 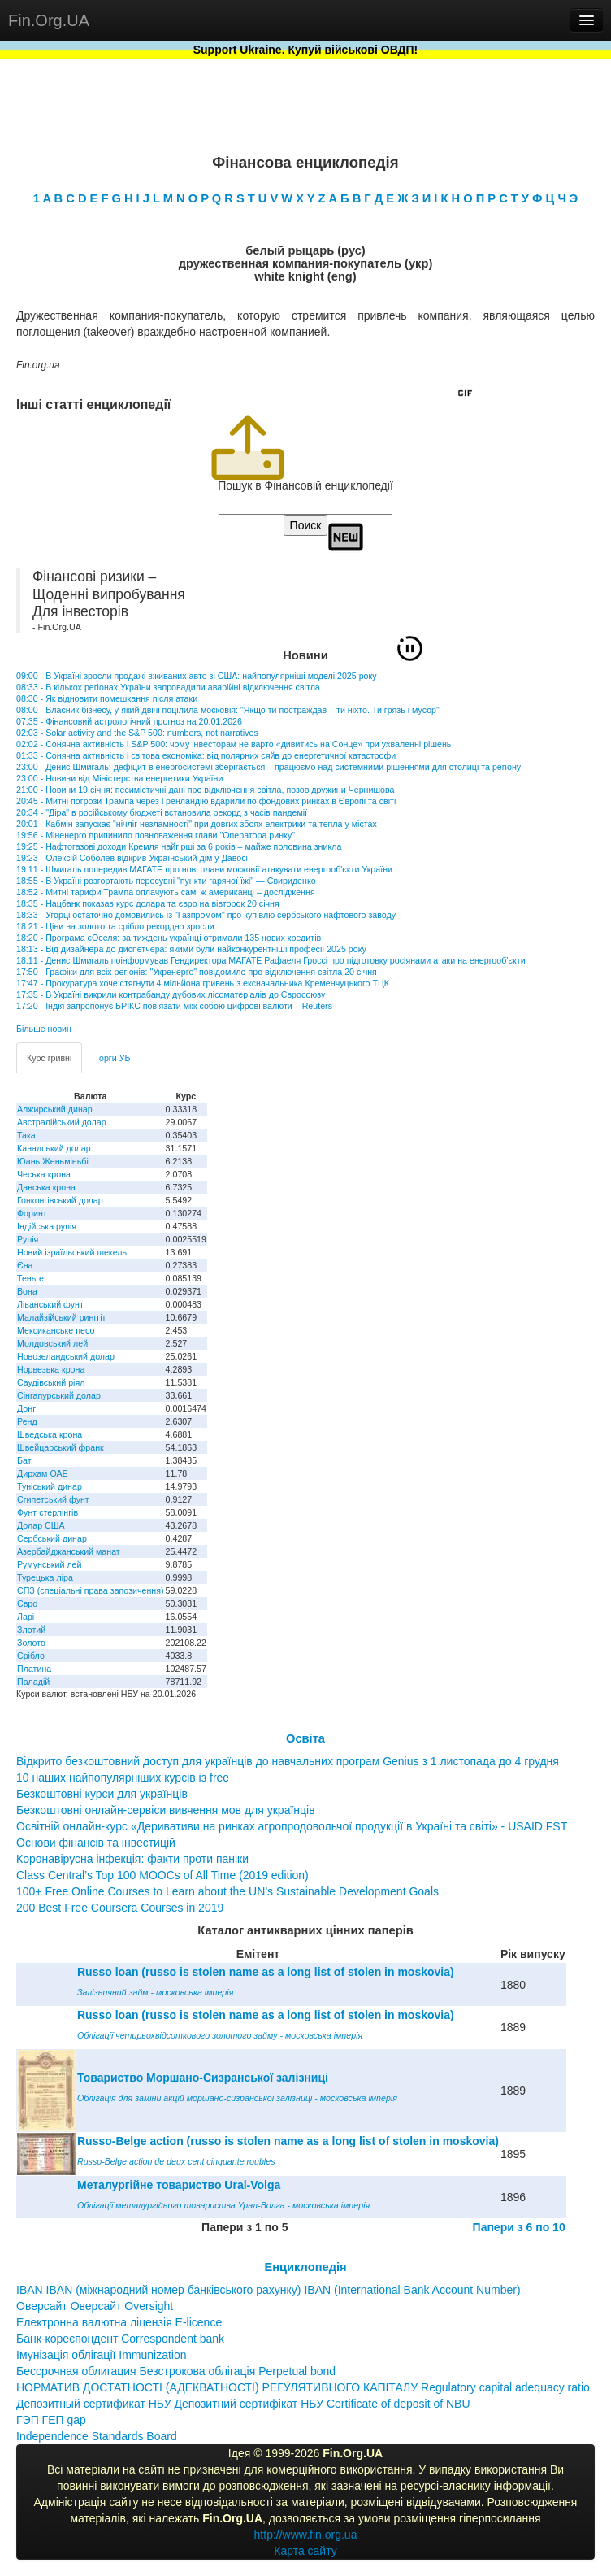 What do you see at coordinates (410, 648) in the screenshot?
I see `pause motion photo playback` at bounding box center [410, 648].